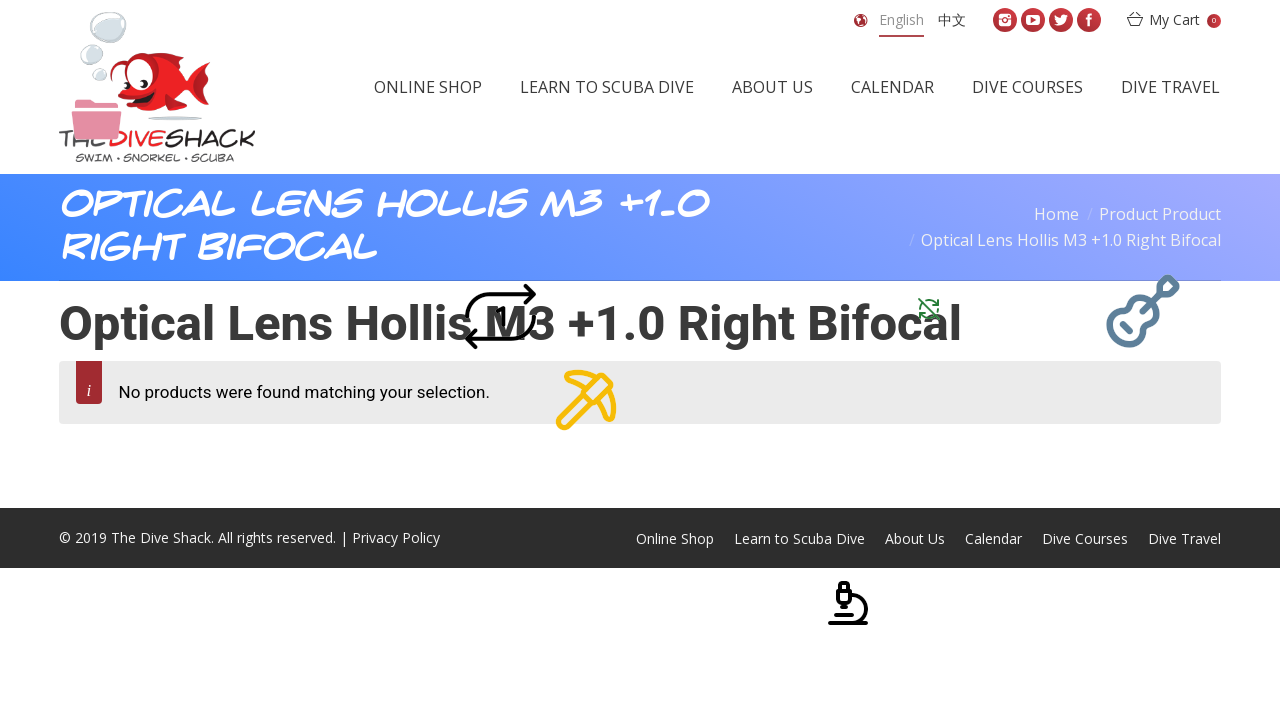 The image size is (1280, 720). Describe the element at coordinates (848, 603) in the screenshot. I see `access scientific or research tools` at that location.